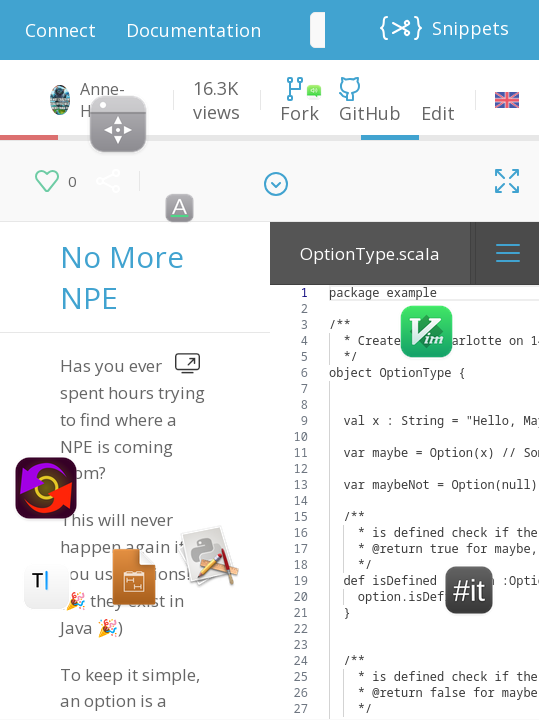 The width and height of the screenshot is (539, 720). Describe the element at coordinates (208, 556) in the screenshot. I see `python application or script runner` at that location.